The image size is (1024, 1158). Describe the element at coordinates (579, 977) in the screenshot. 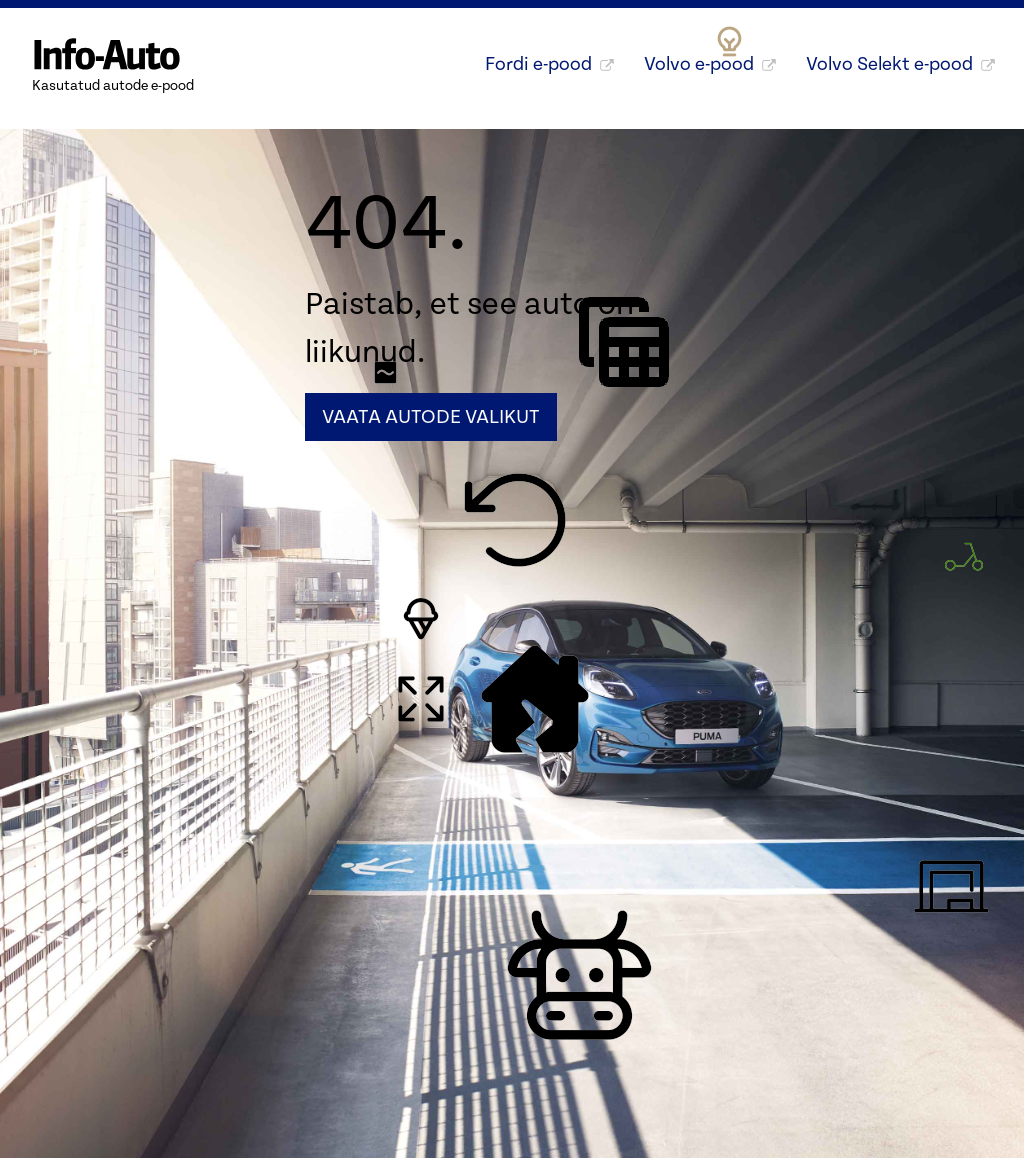

I see `browse farm or agriculture related content` at that location.